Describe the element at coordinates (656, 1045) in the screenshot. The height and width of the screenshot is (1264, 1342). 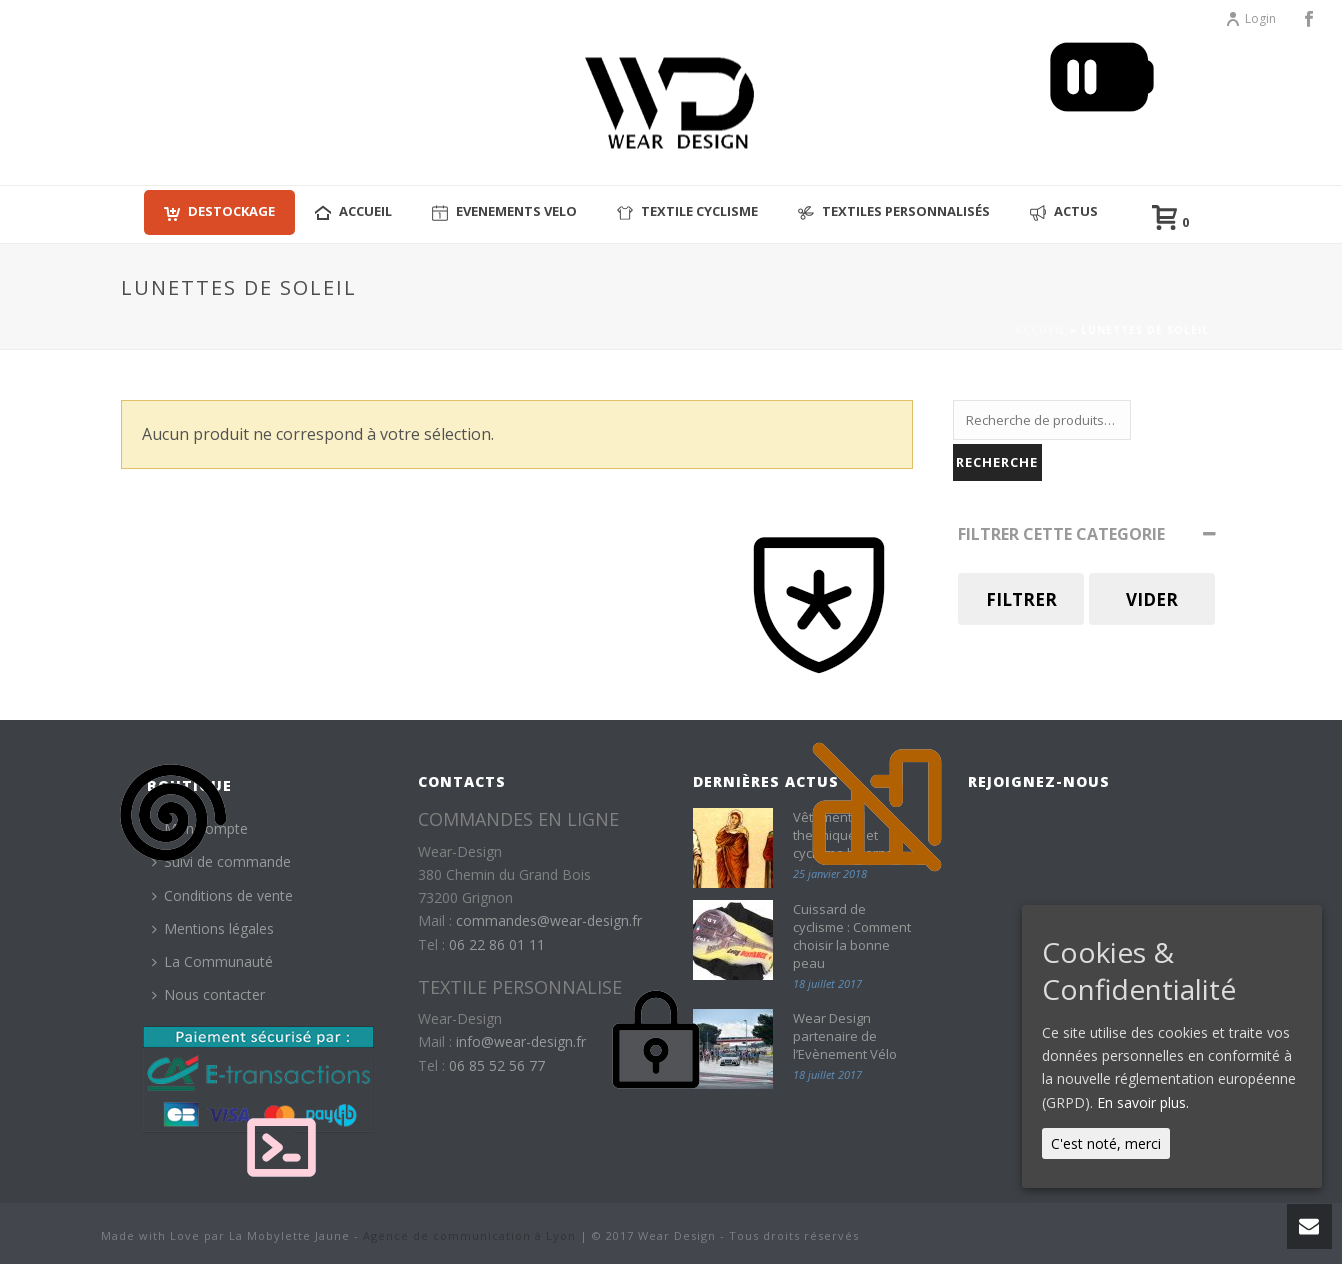
I see `access security or privacy settings` at that location.